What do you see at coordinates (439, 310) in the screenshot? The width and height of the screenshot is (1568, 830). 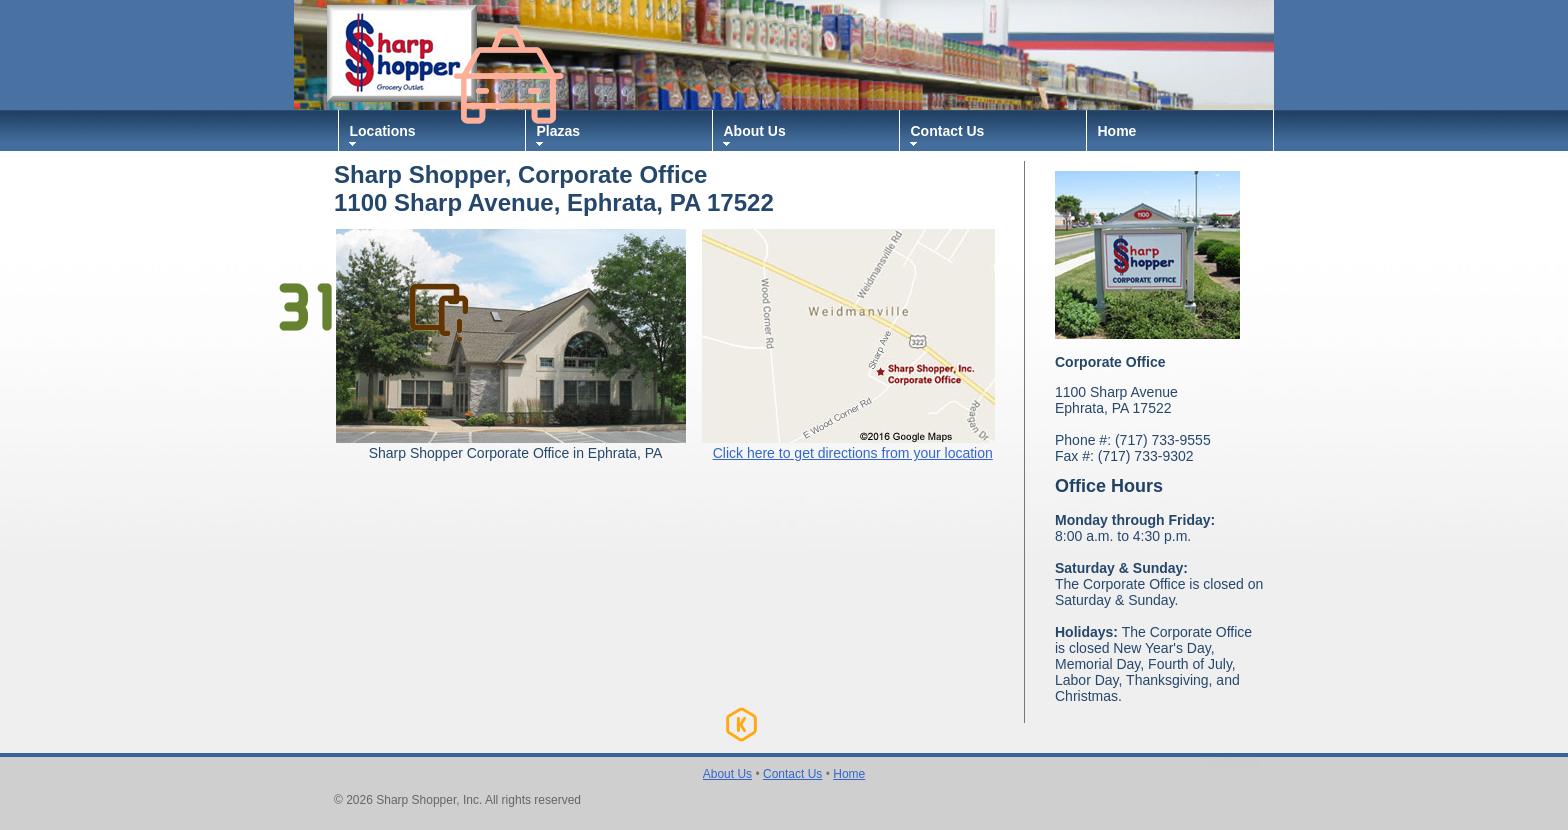 I see `device sync error or warning` at bounding box center [439, 310].